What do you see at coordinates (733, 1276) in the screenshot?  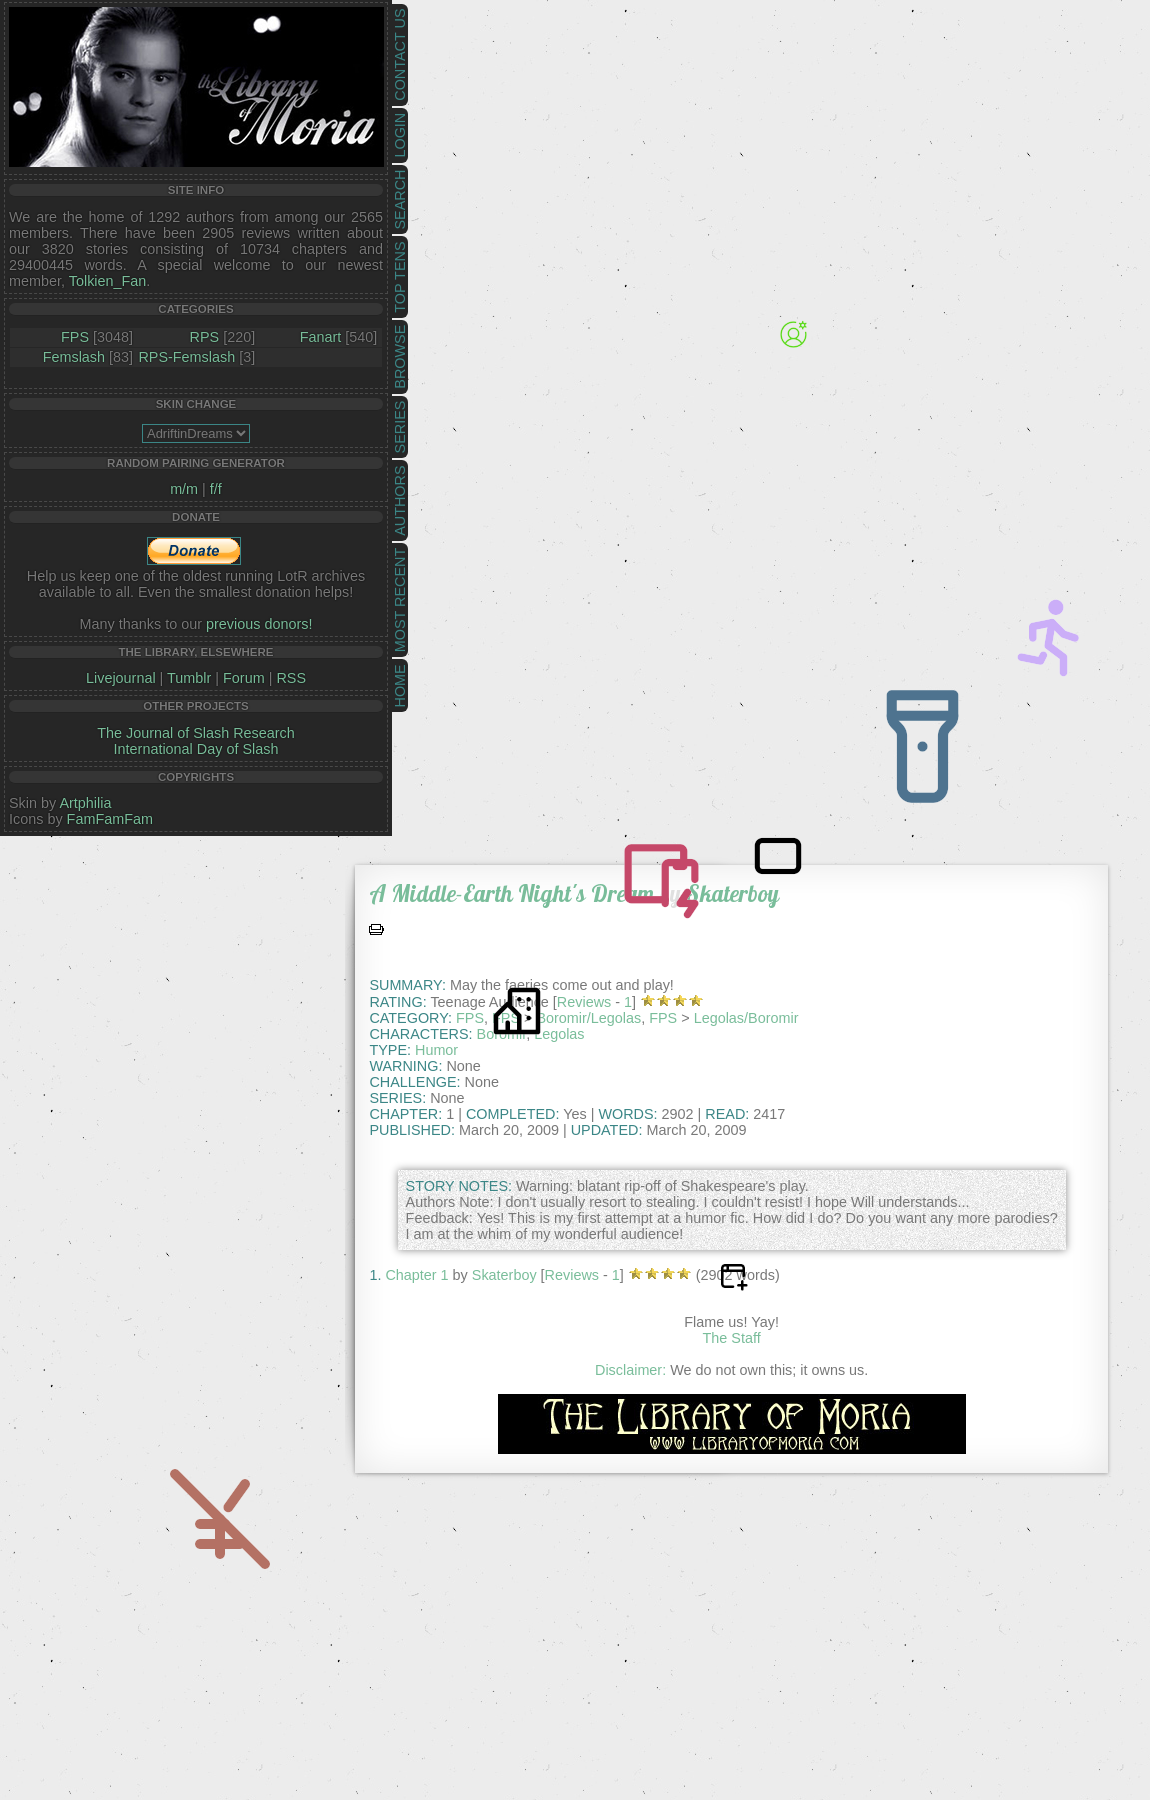 I see `open a new browser tab` at bounding box center [733, 1276].